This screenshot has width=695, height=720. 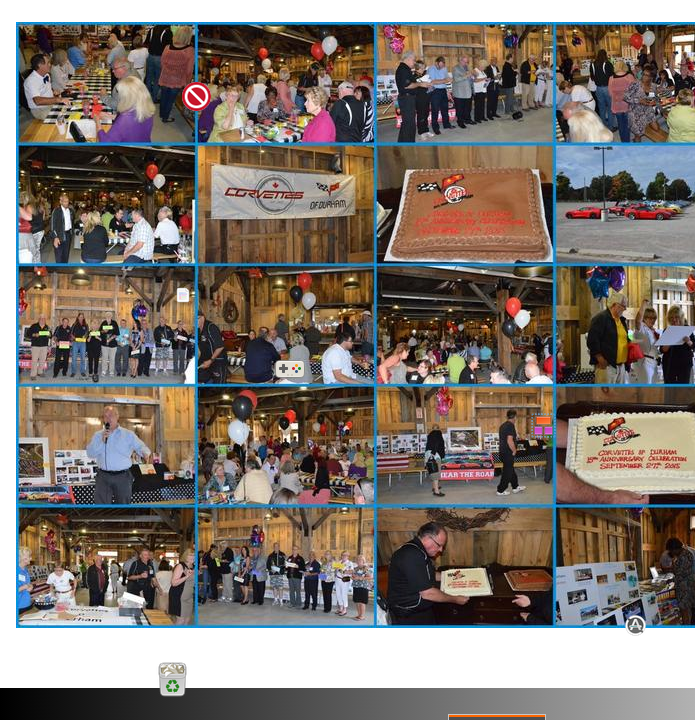 What do you see at coordinates (543, 425) in the screenshot?
I see `select all items in the current view` at bounding box center [543, 425].